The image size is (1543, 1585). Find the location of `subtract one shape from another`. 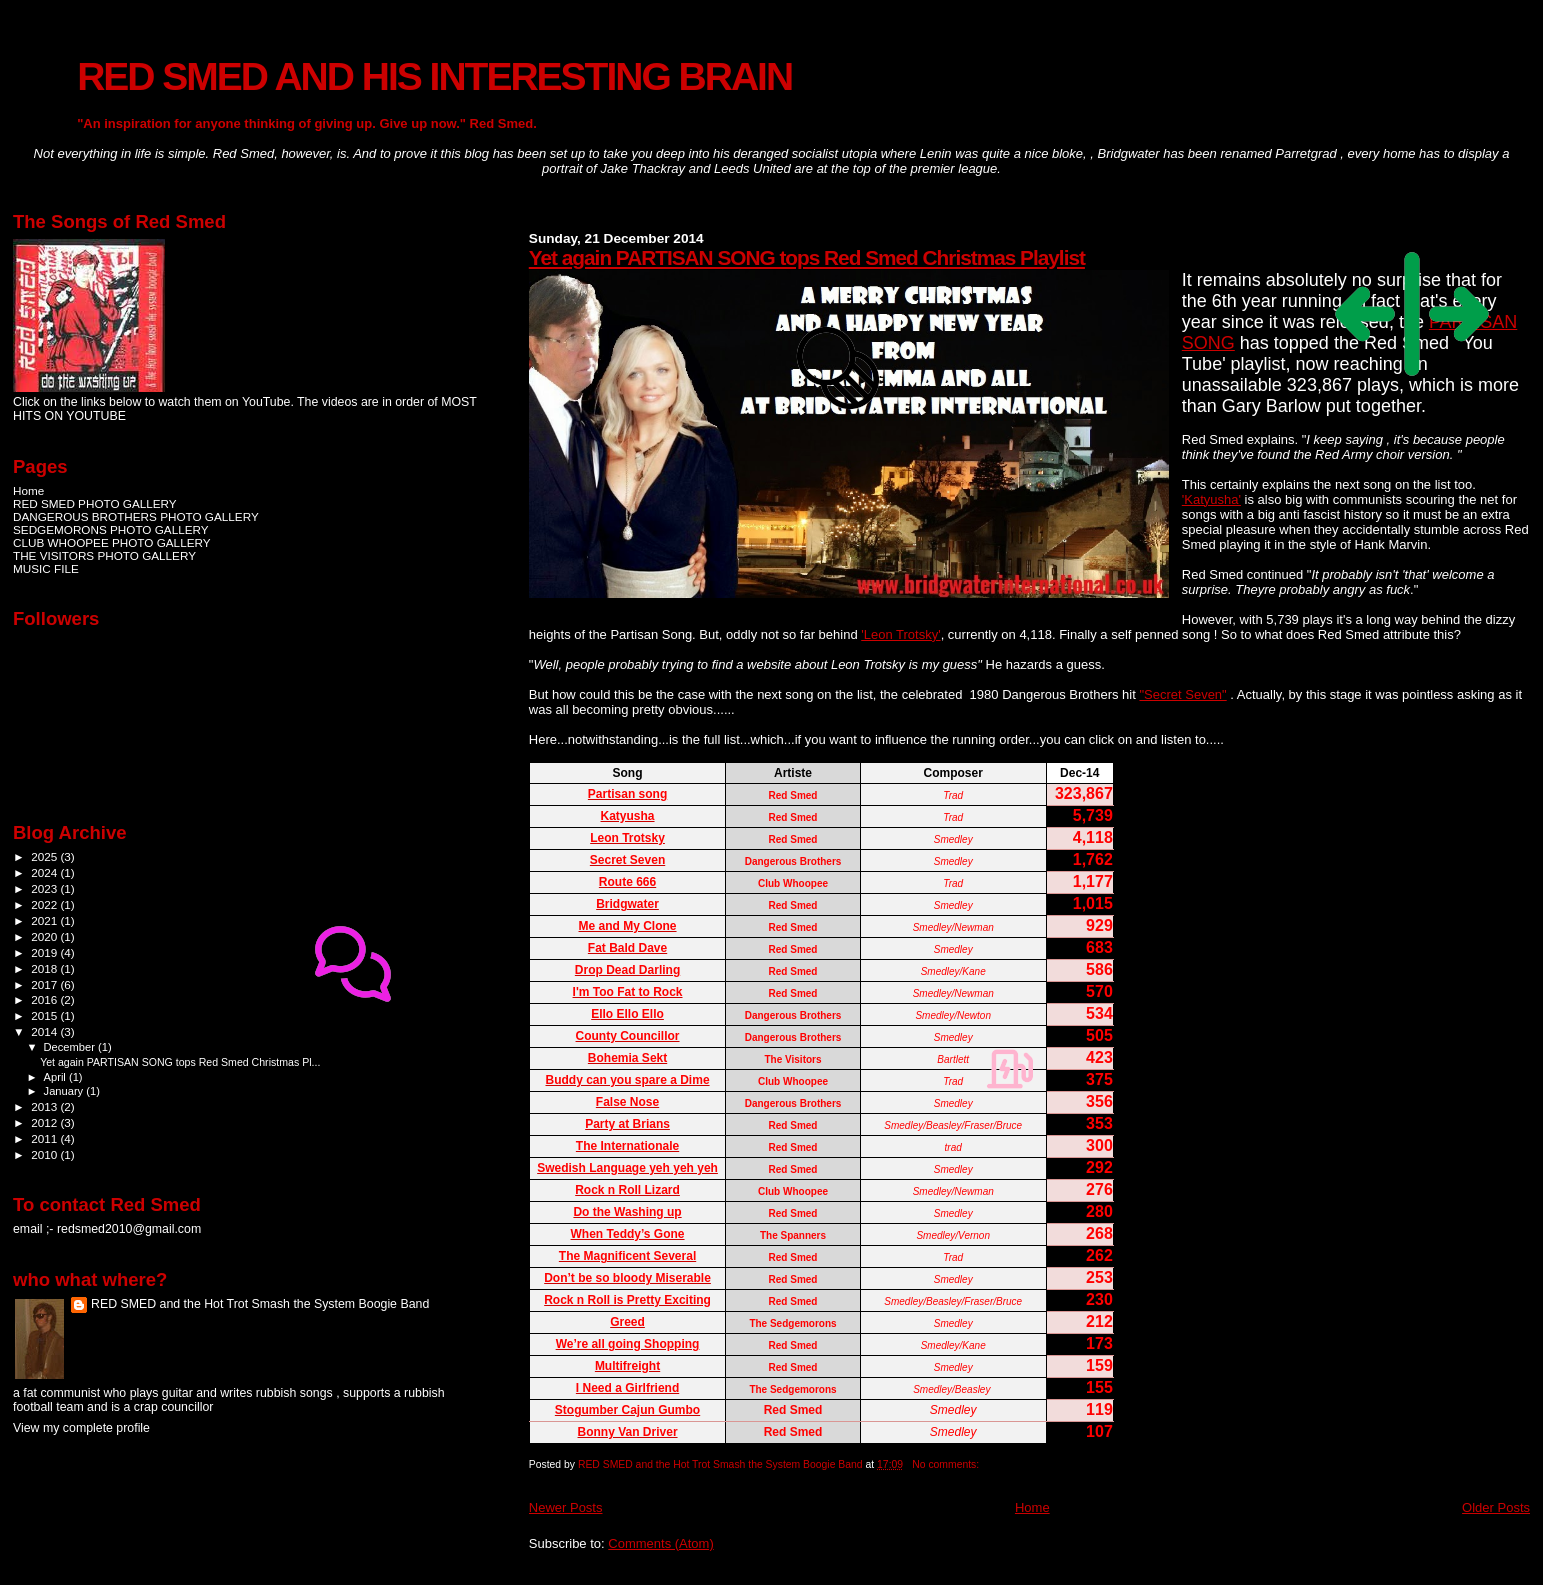

subtract one shape from another is located at coordinates (838, 368).